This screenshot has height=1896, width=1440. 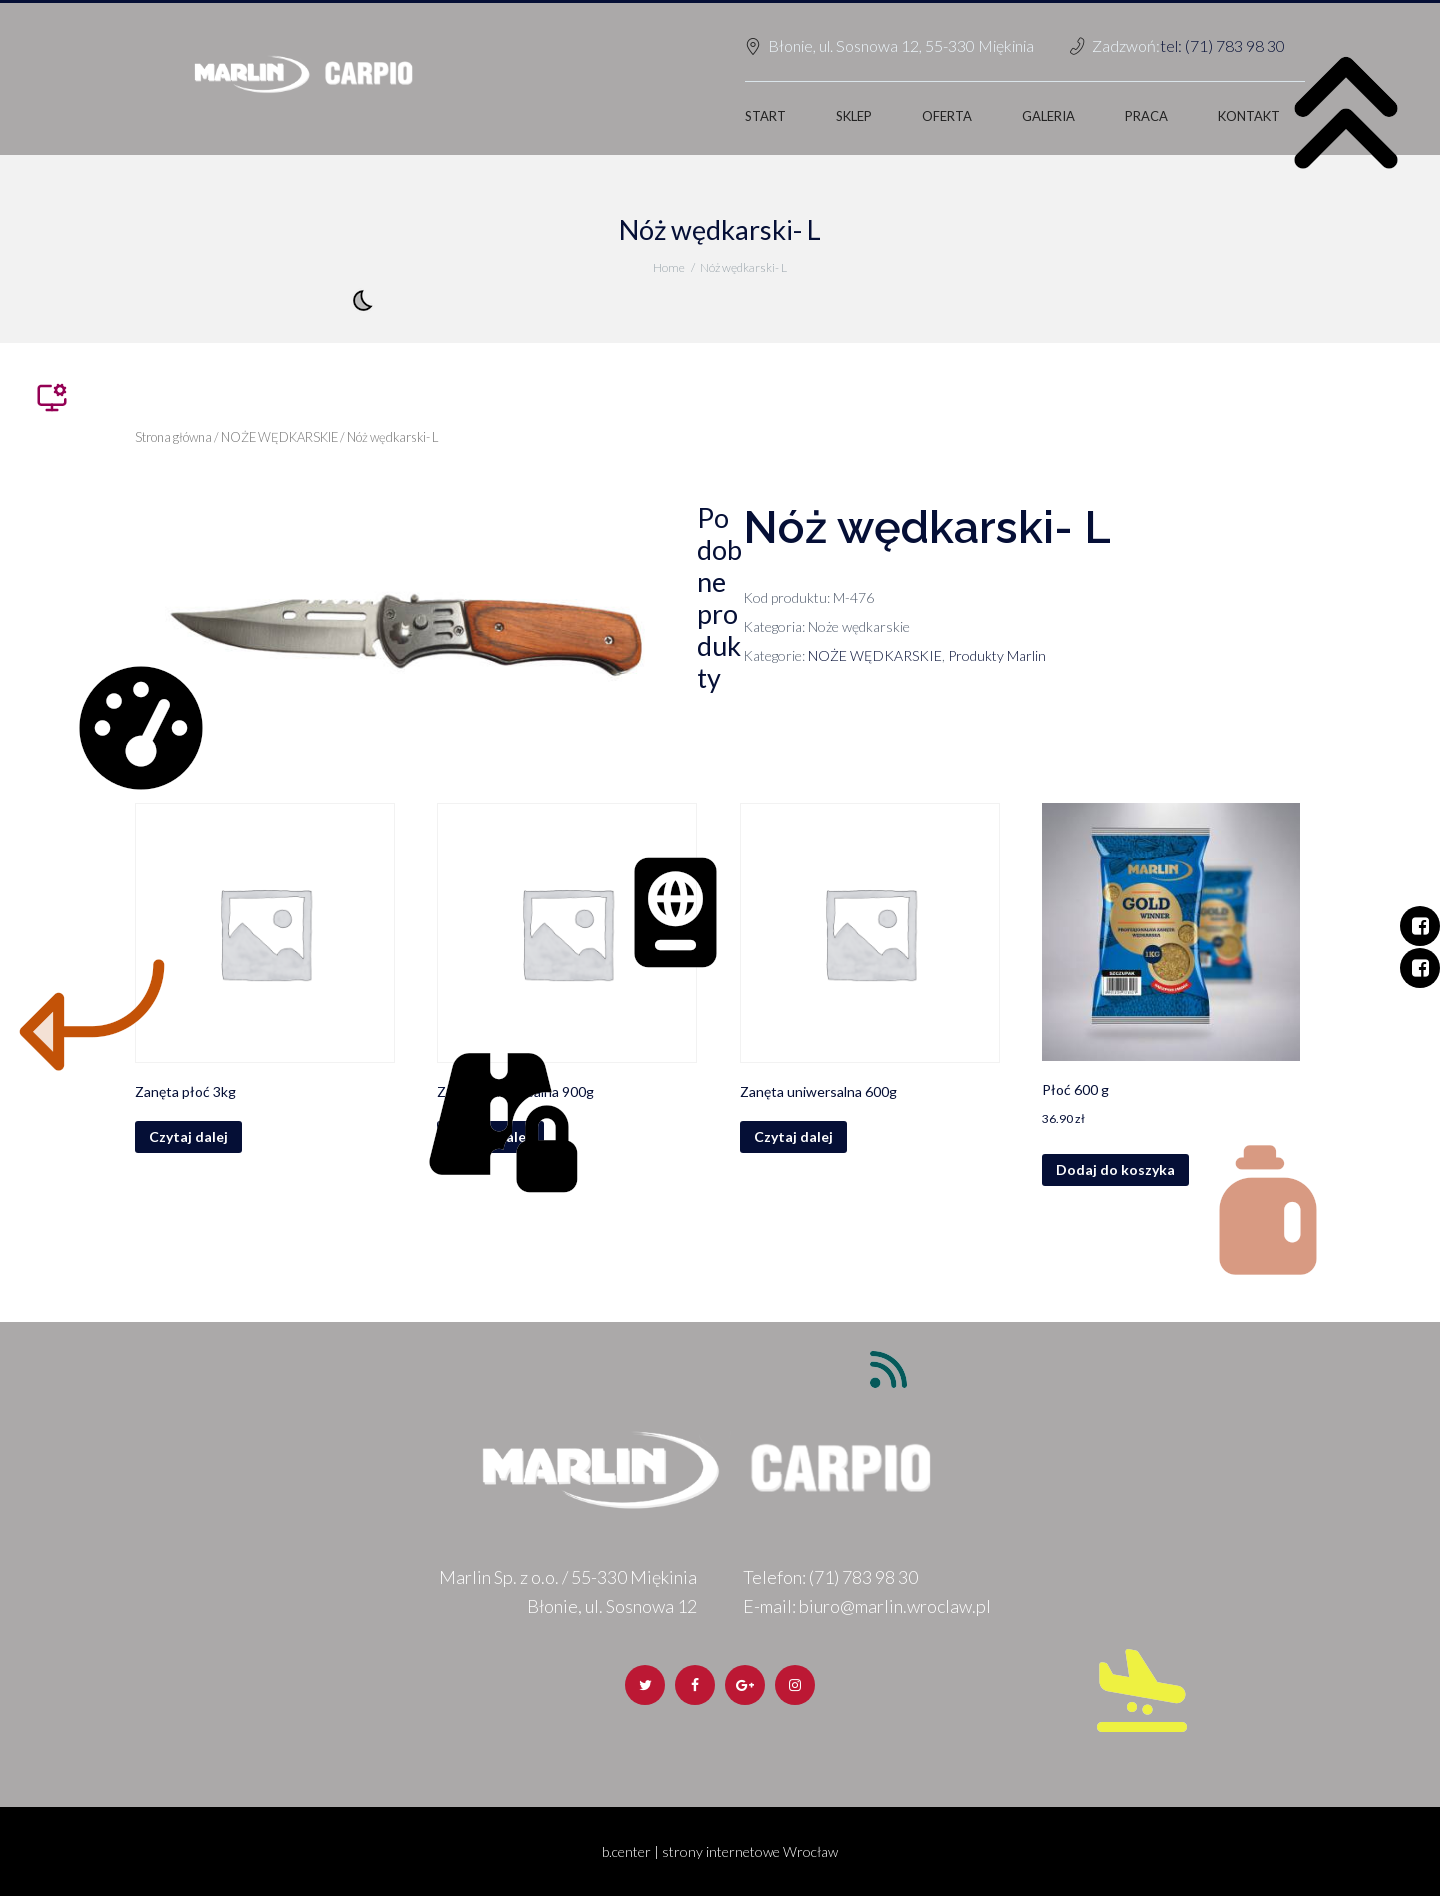 What do you see at coordinates (675, 912) in the screenshot?
I see `access passport or travel documents` at bounding box center [675, 912].